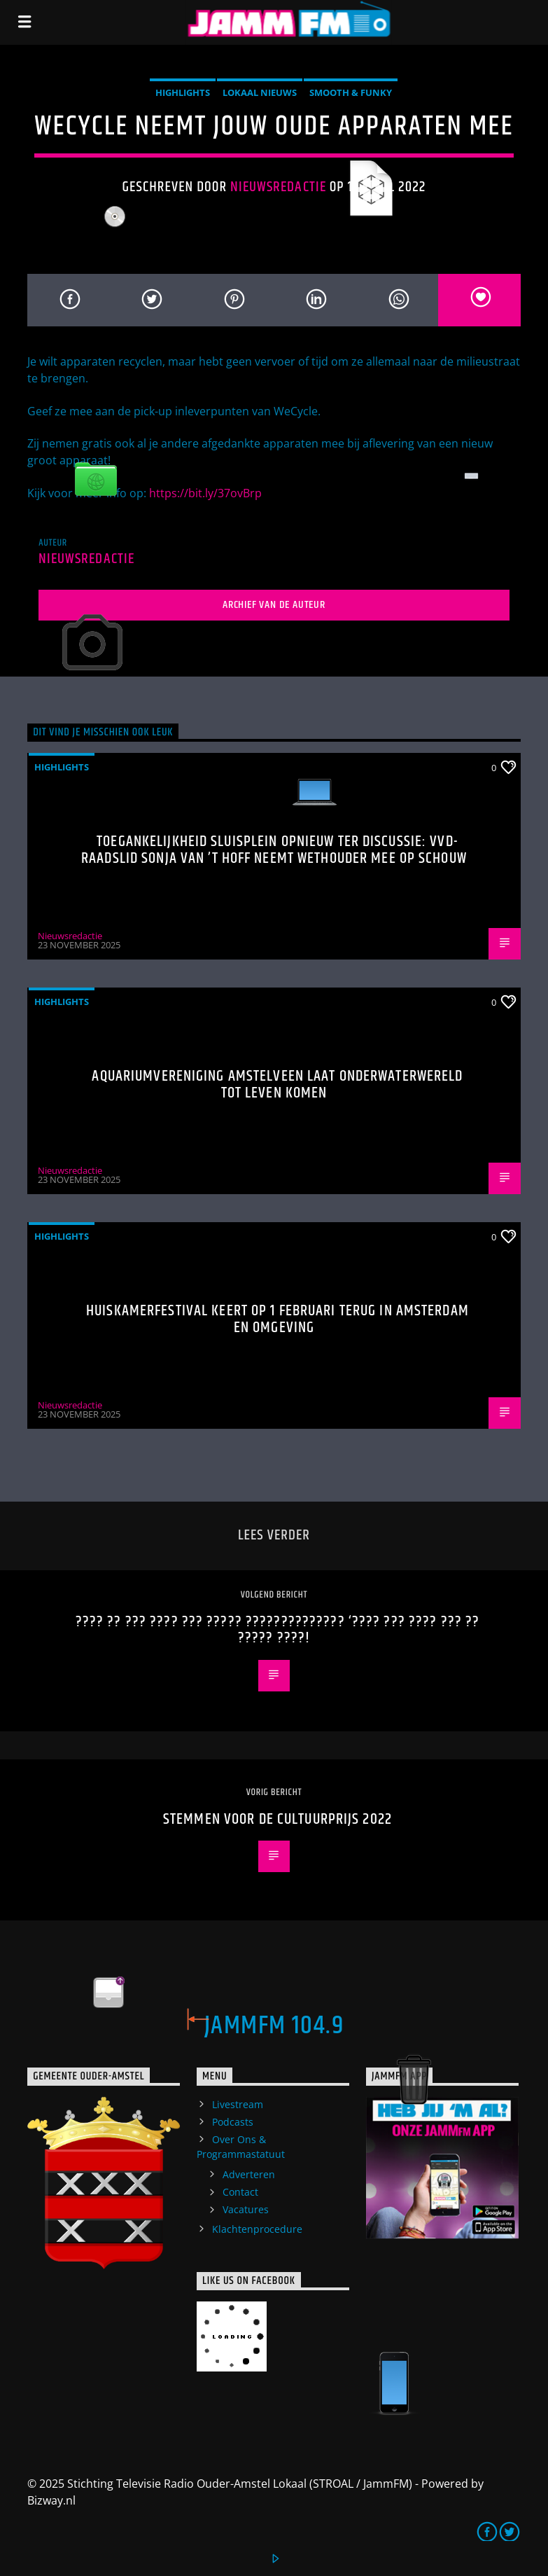 This screenshot has width=548, height=2576. Describe the element at coordinates (96, 479) in the screenshot. I see `folder containing html web files` at that location.